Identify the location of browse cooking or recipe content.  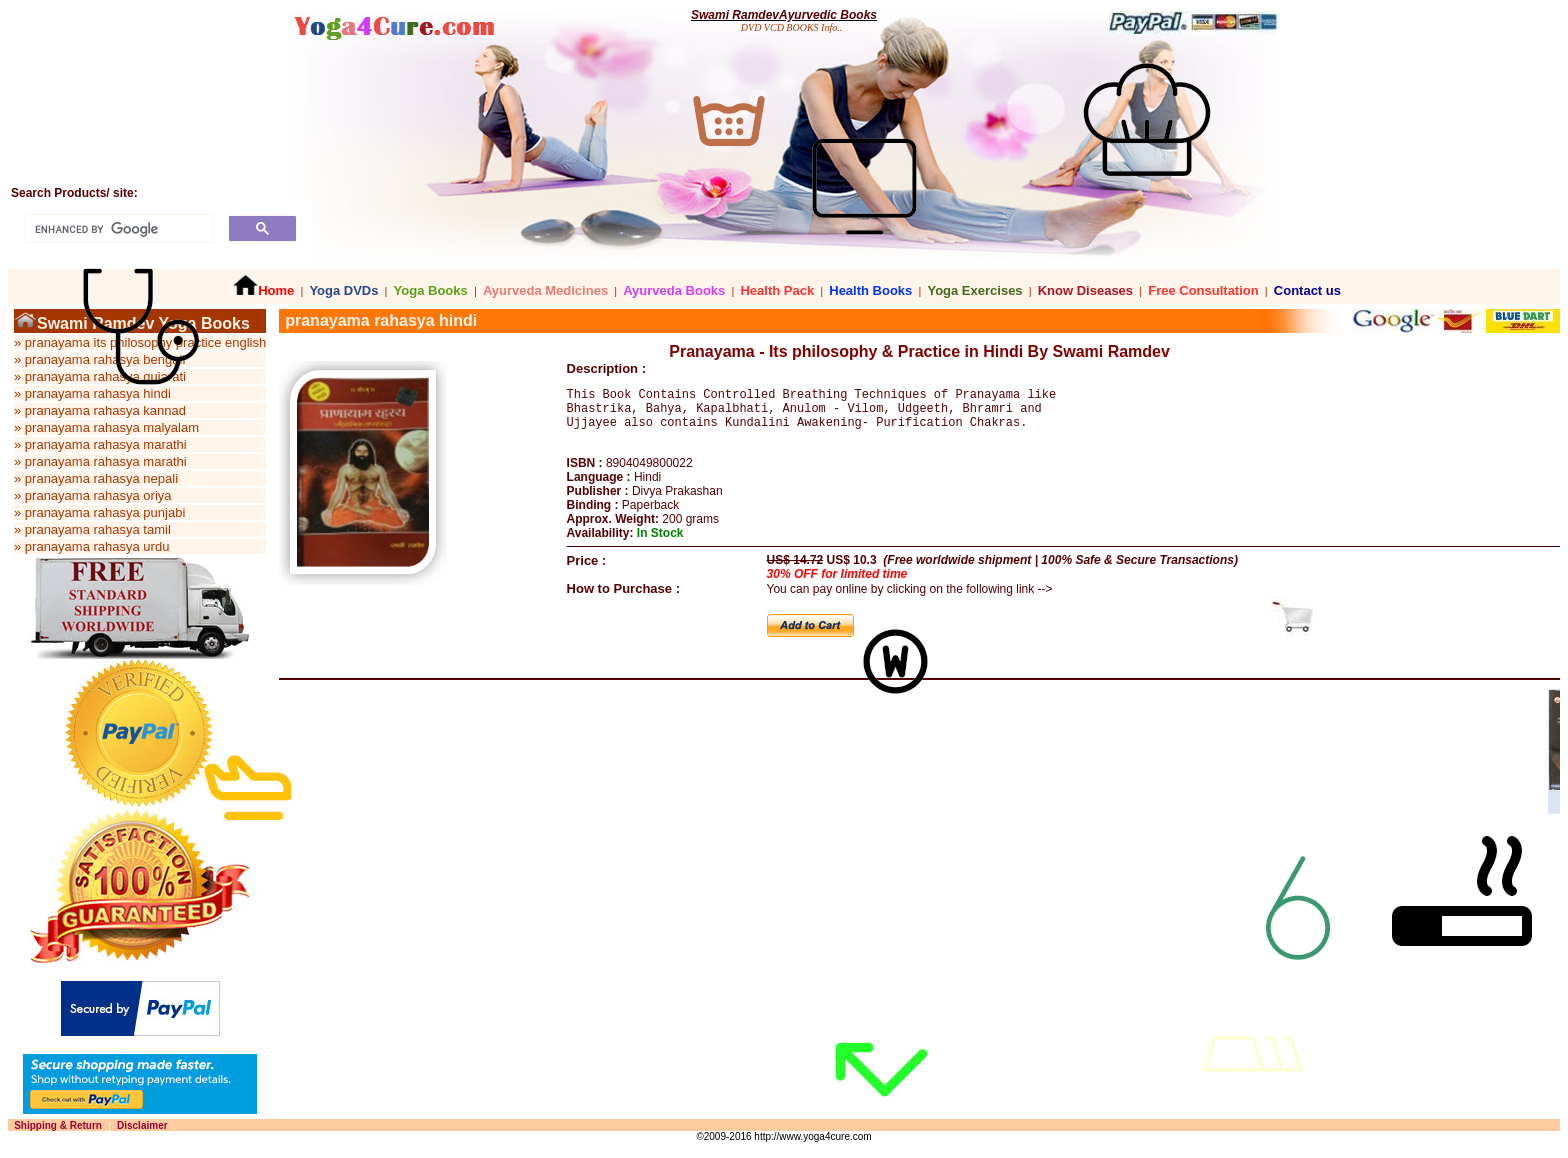
(1147, 122).